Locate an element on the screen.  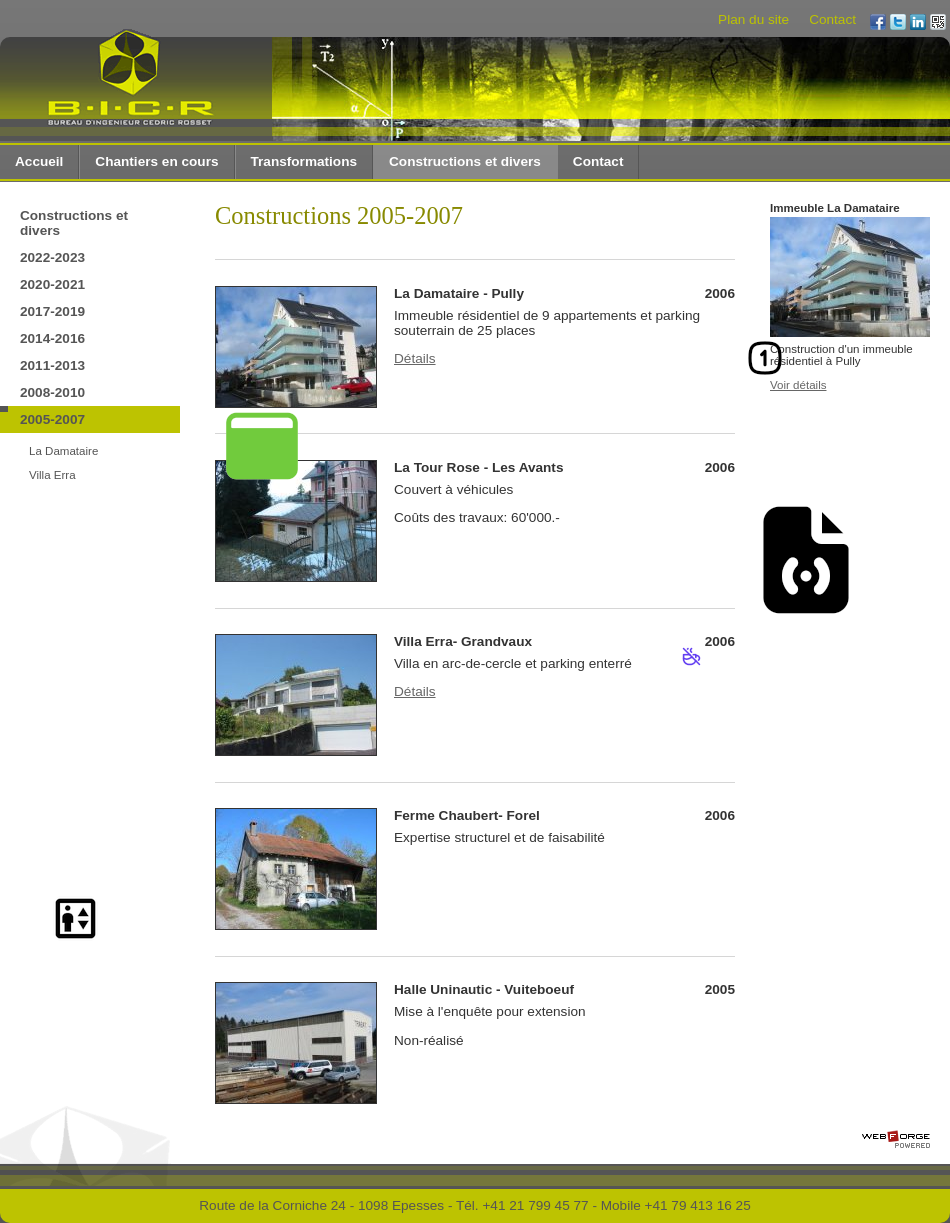
open browser or web view is located at coordinates (262, 446).